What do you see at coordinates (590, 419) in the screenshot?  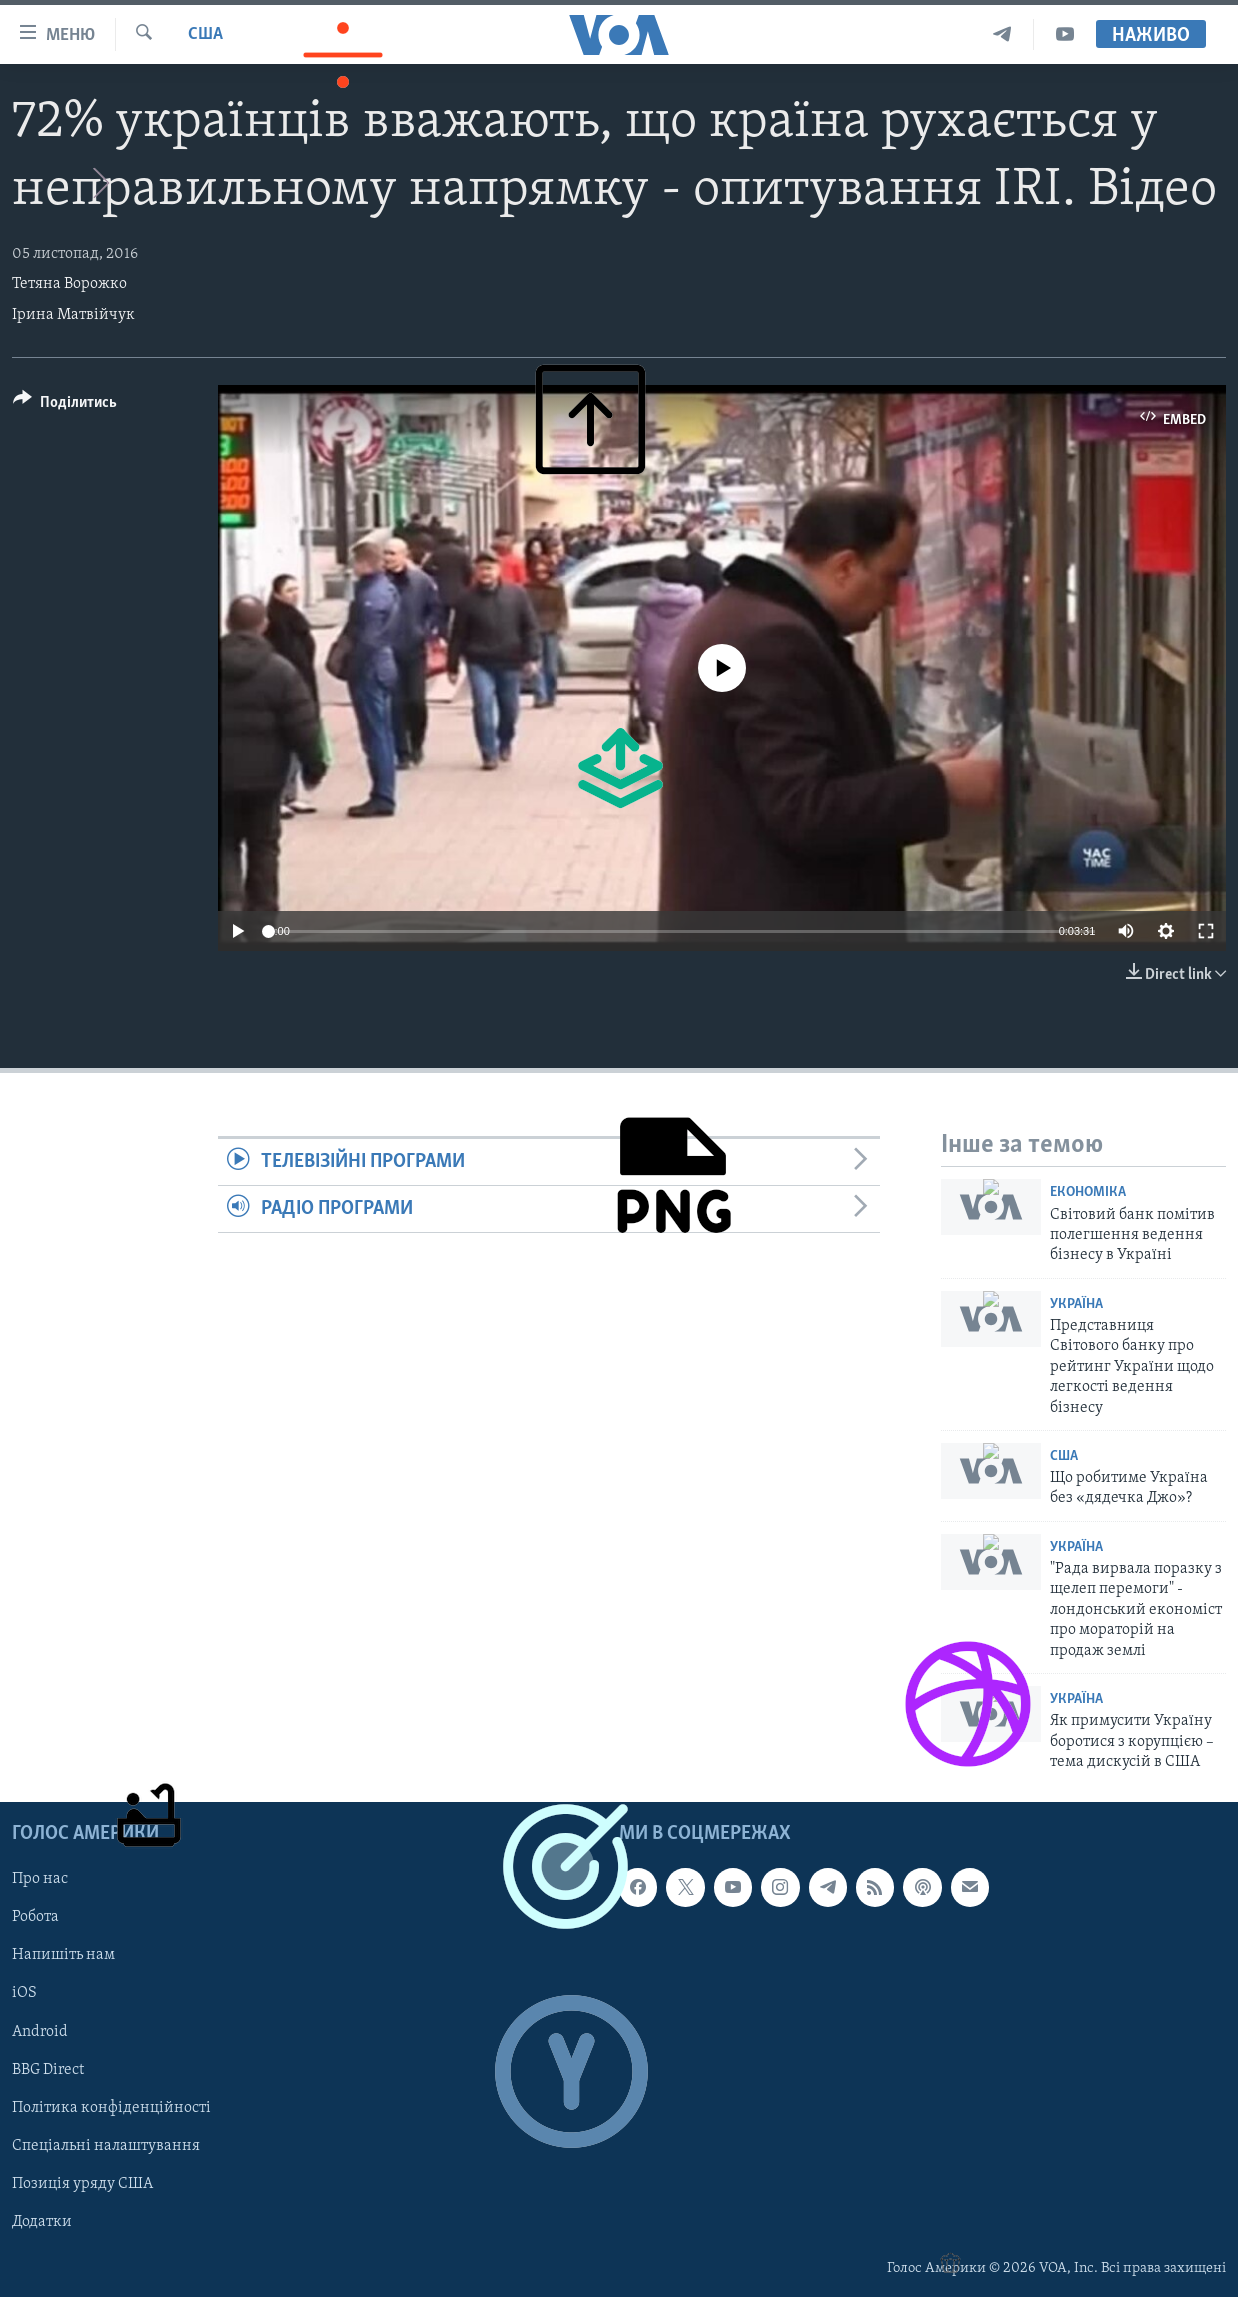 I see `upload a file or content` at bounding box center [590, 419].